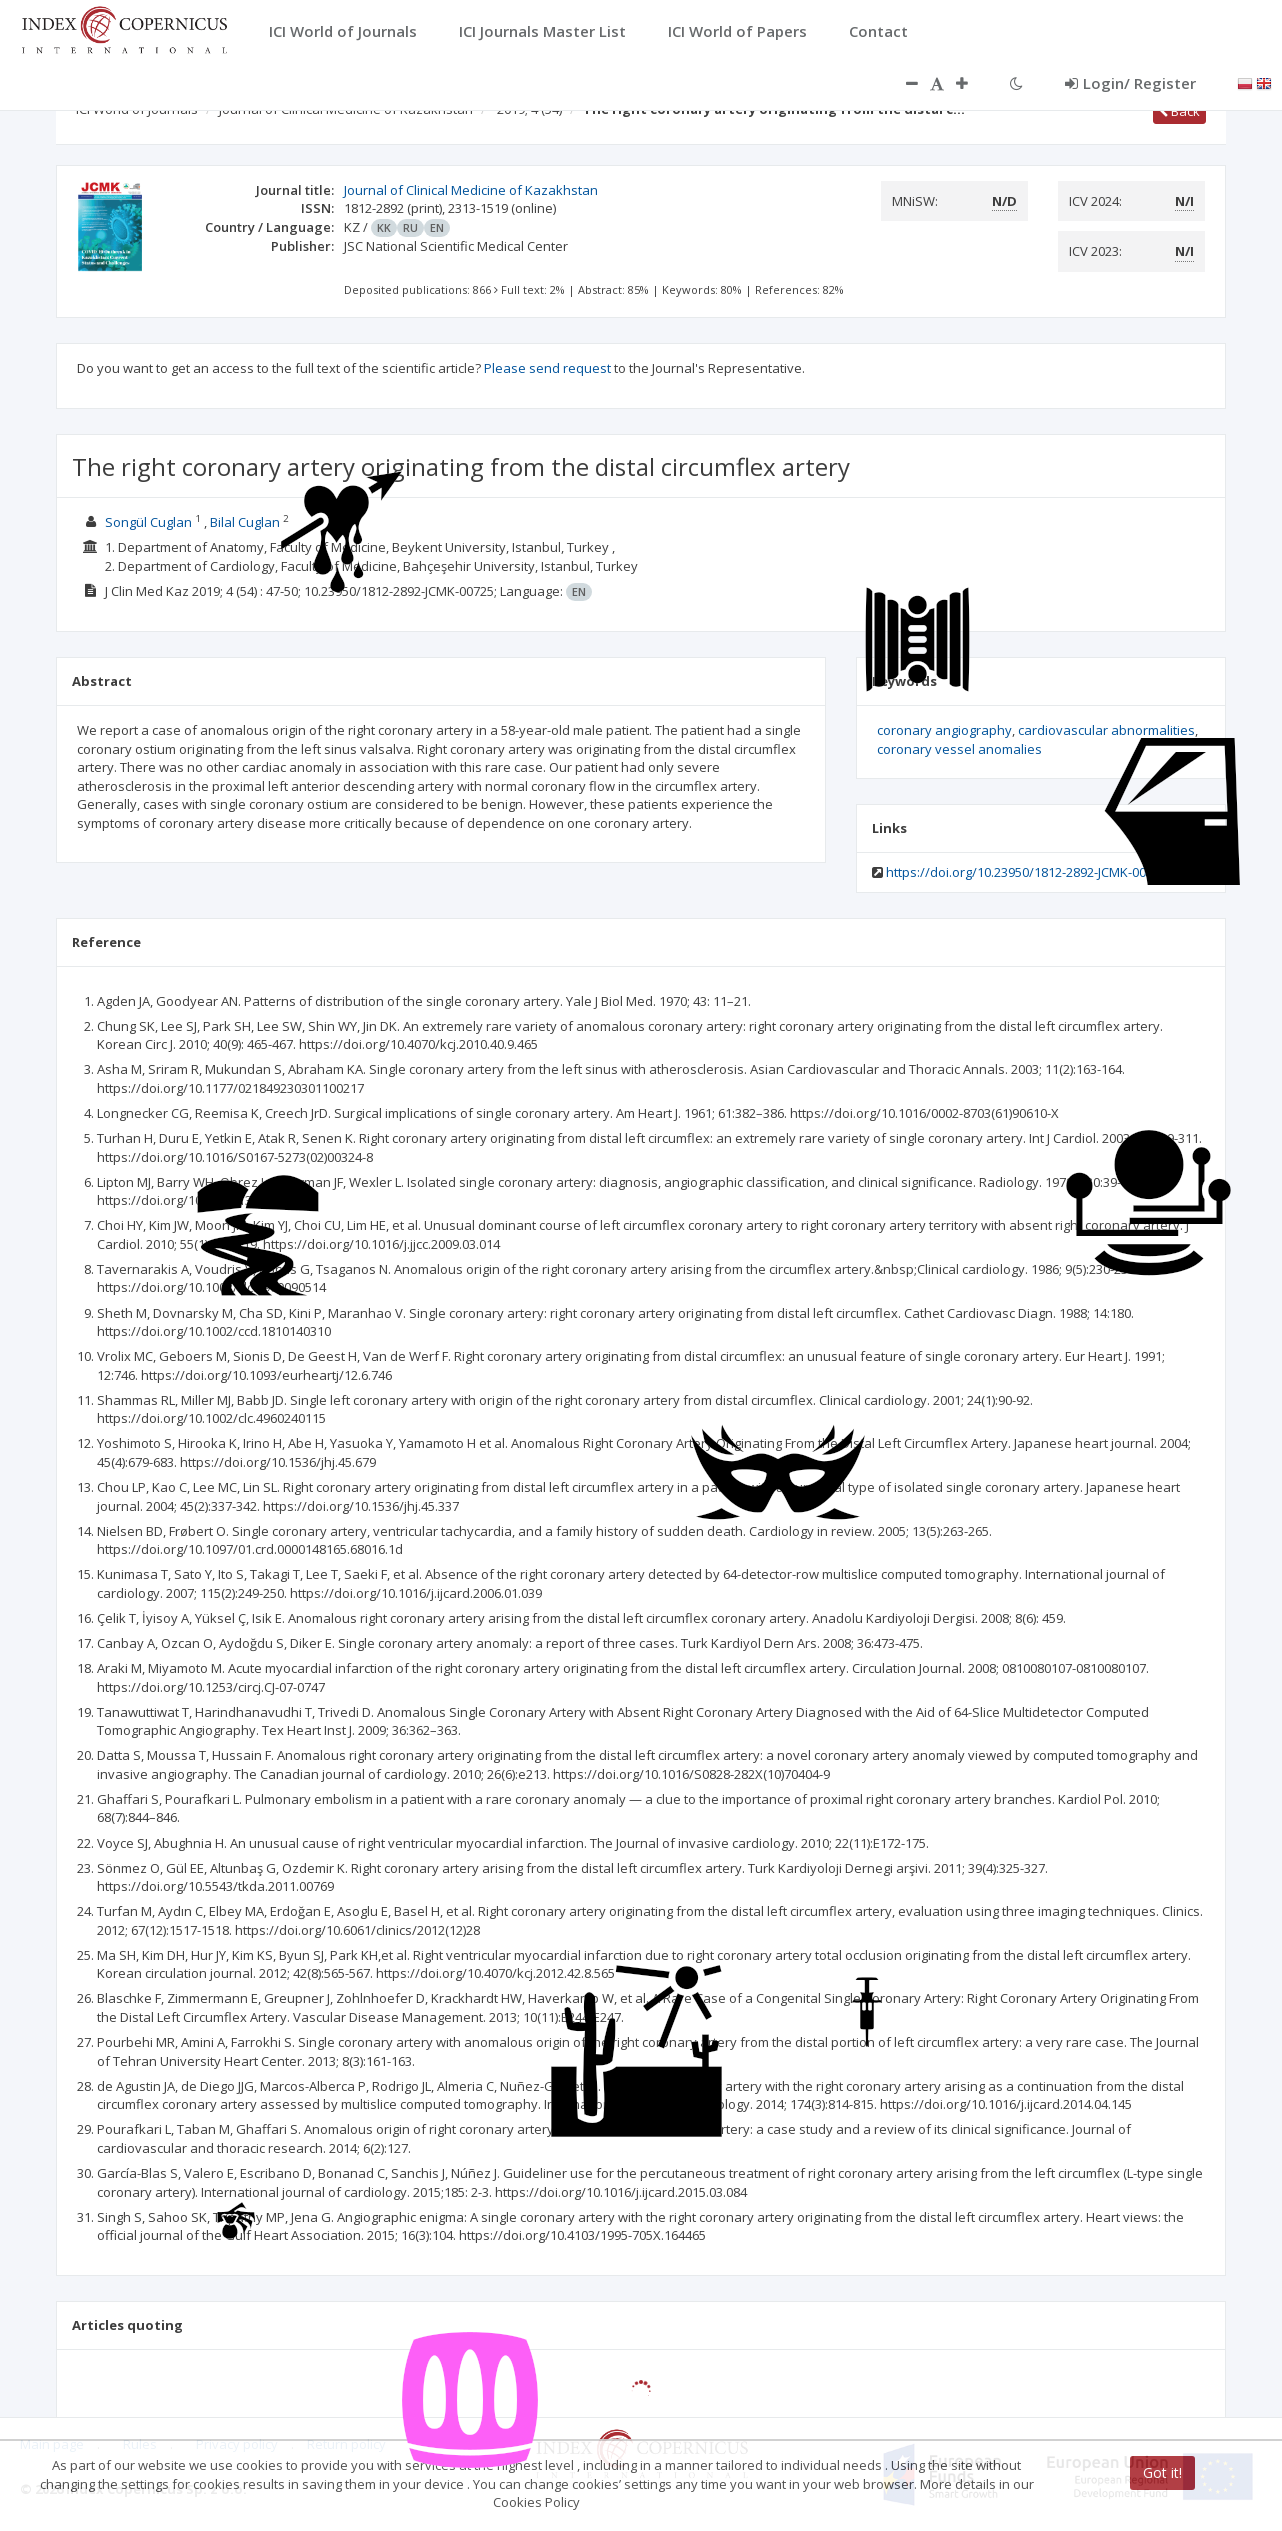 Image resolution: width=1282 pixels, height=2531 pixels. What do you see at coordinates (341, 531) in the screenshot?
I see `indicates heartbreak or emotional damage status` at bounding box center [341, 531].